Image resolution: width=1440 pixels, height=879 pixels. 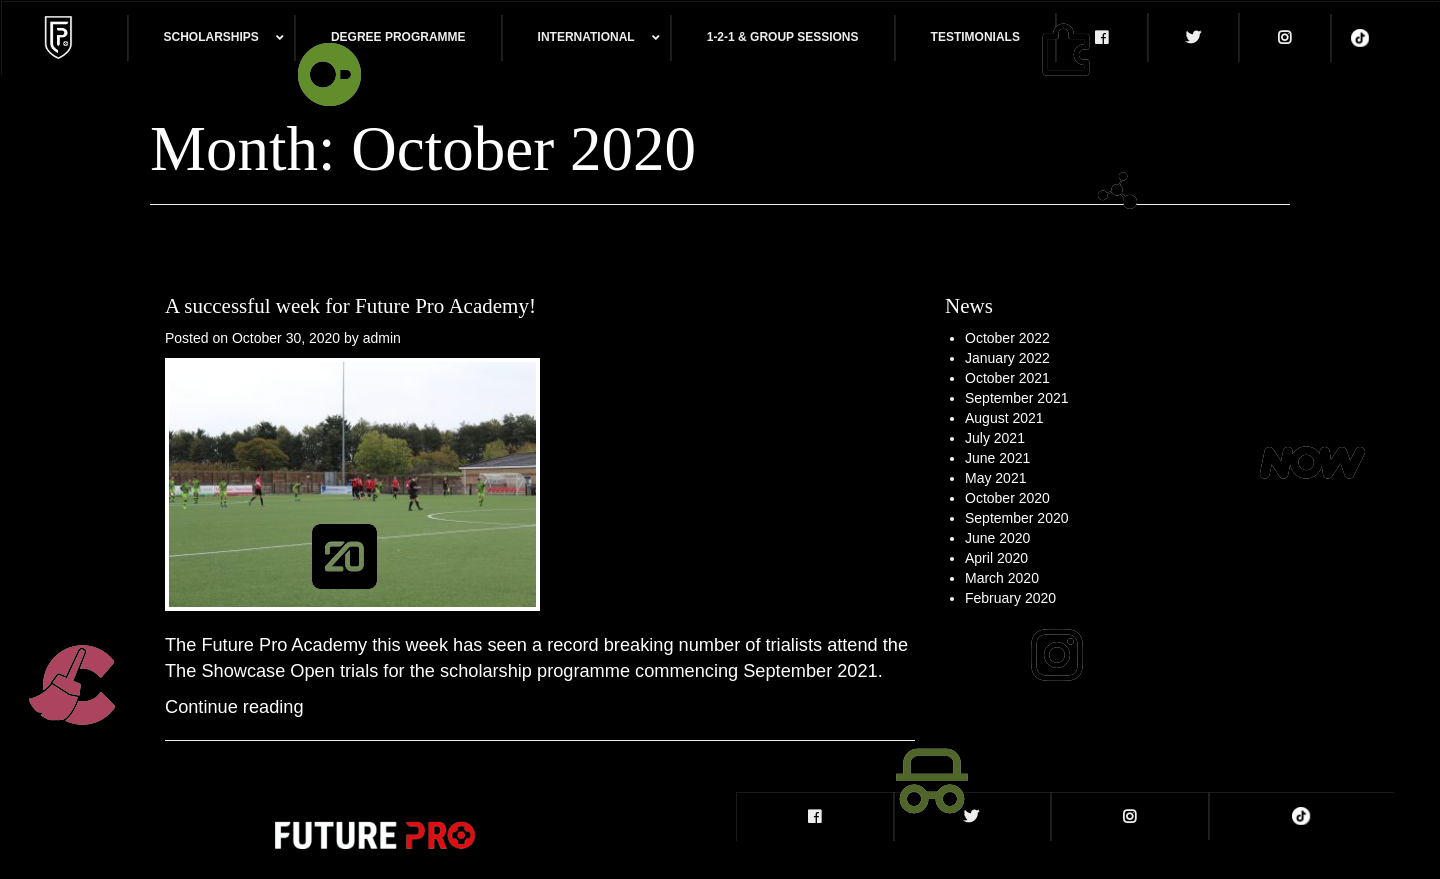 I want to click on open CCleaner application, so click(x=72, y=685).